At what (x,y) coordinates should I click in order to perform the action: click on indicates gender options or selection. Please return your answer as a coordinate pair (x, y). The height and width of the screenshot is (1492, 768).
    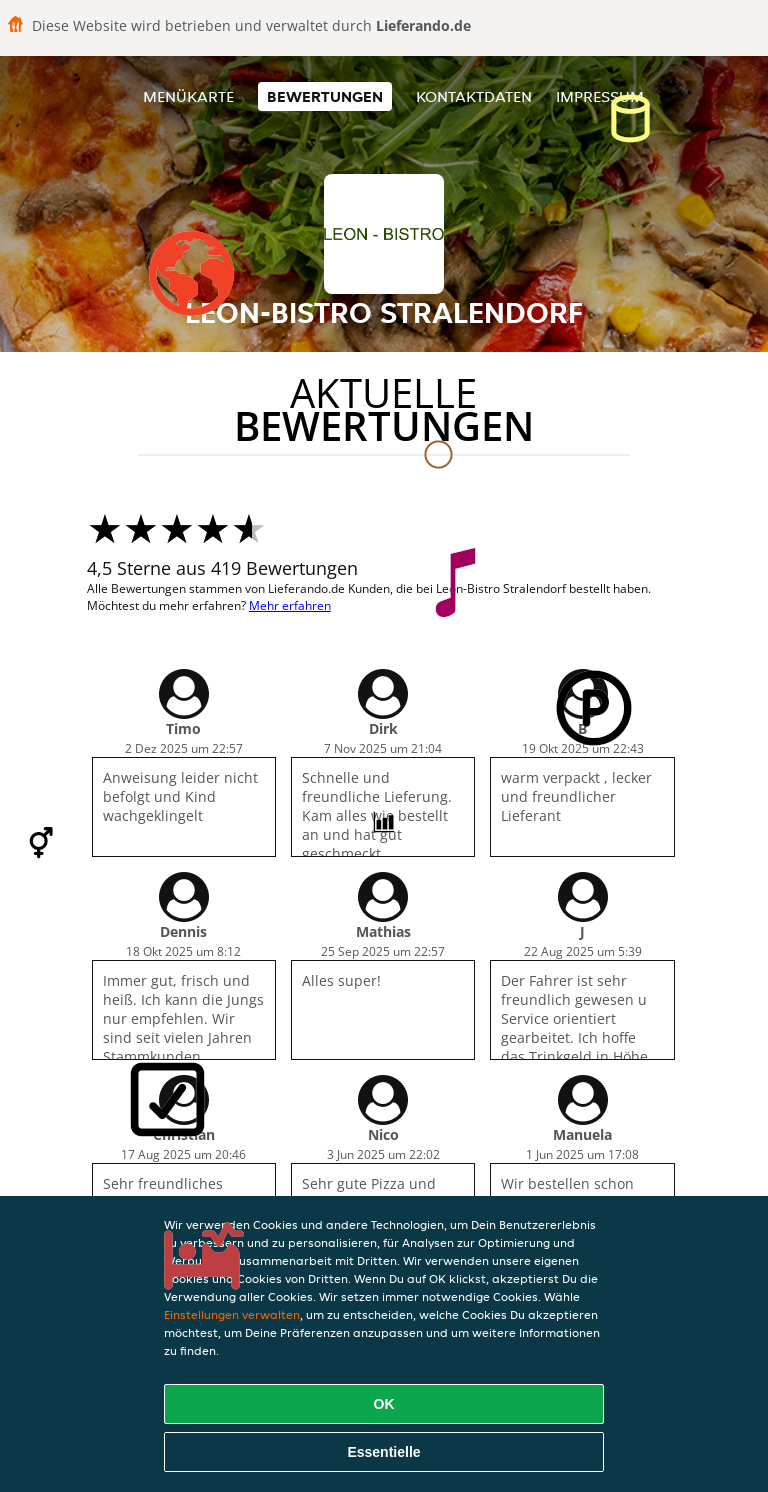
    Looking at the image, I should click on (39, 843).